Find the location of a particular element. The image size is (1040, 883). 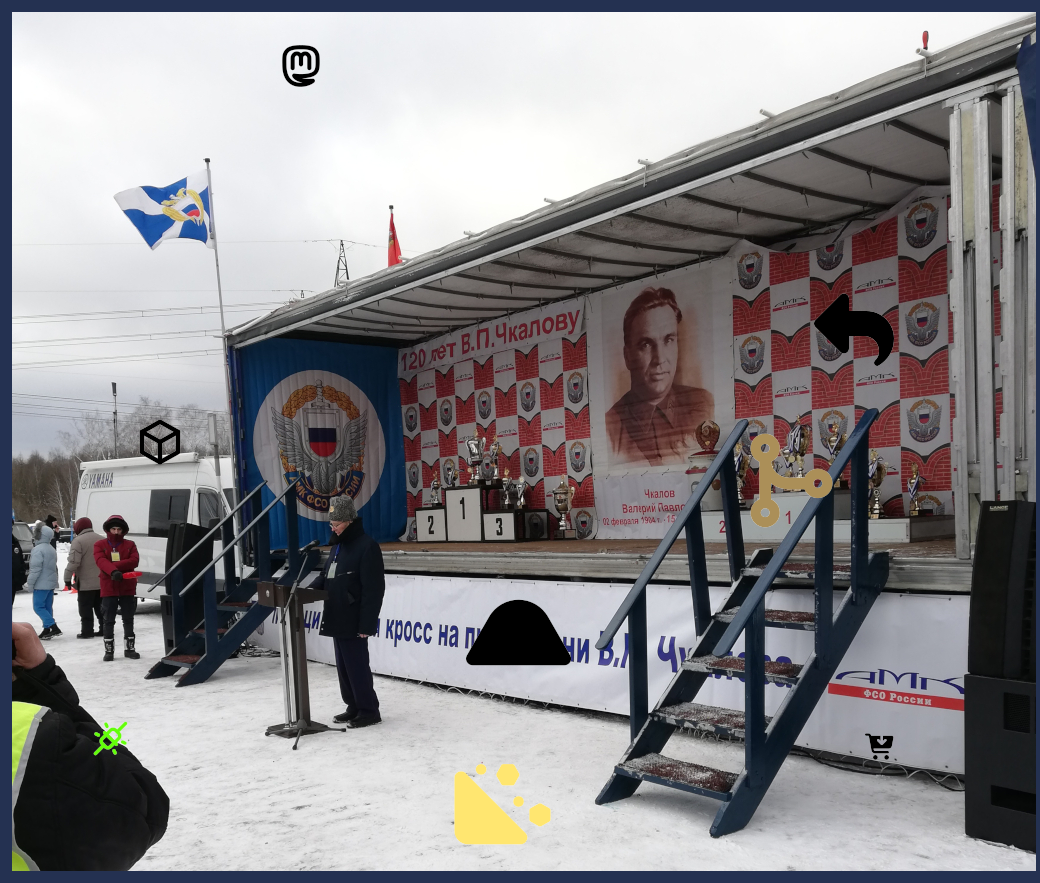

indicates an active connection or link is located at coordinates (110, 738).